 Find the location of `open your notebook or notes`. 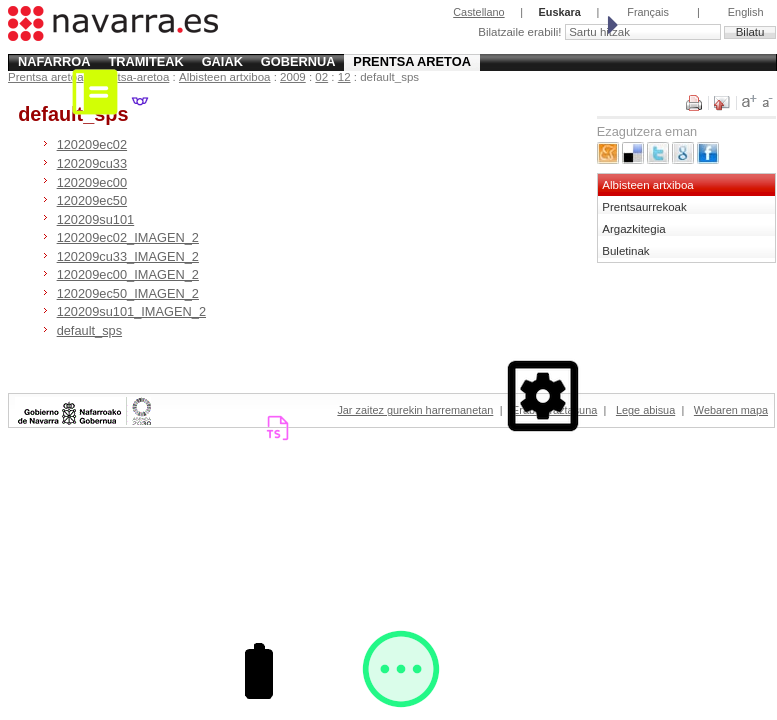

open your notebook or notes is located at coordinates (95, 92).